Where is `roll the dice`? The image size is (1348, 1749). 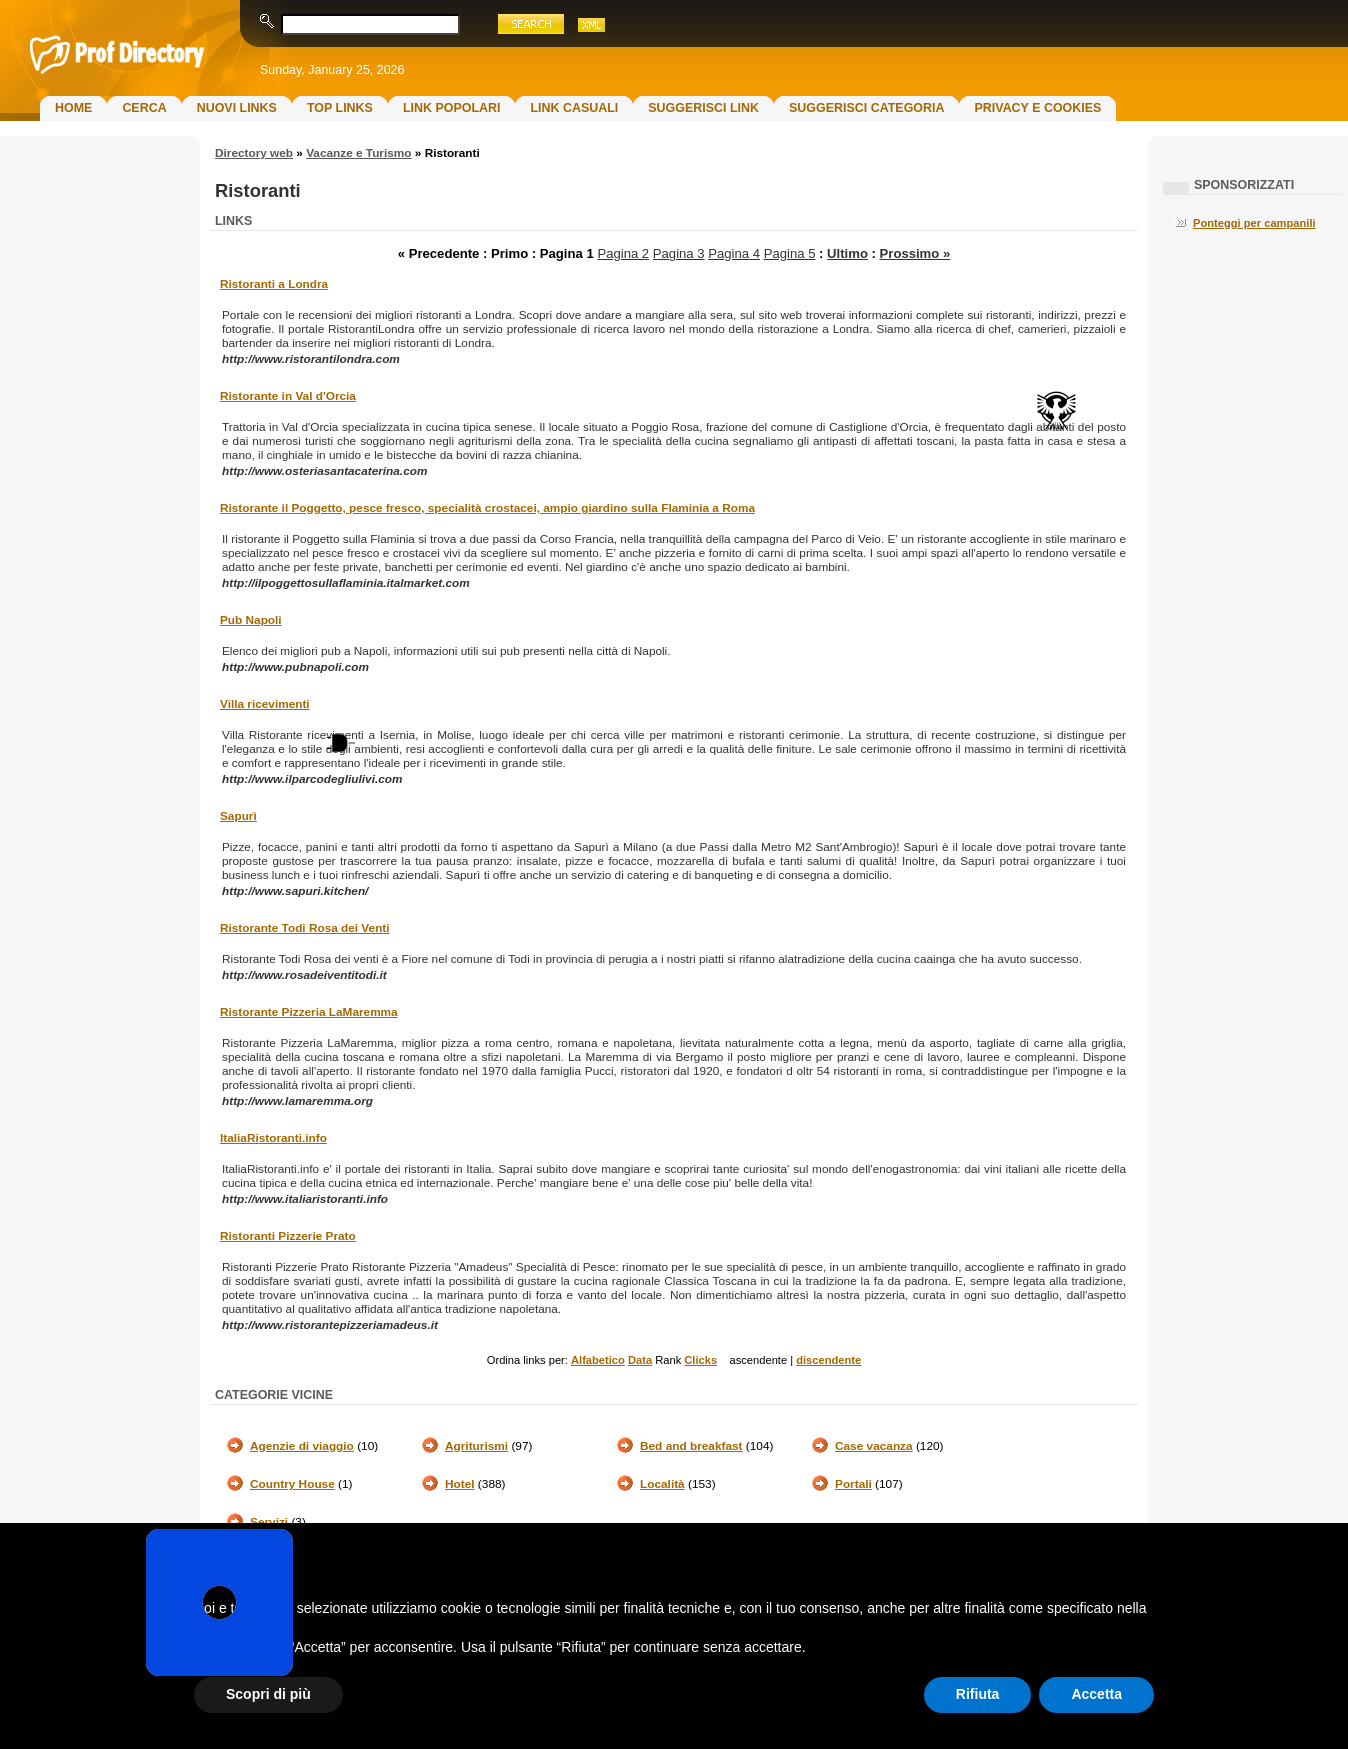 roll the dice is located at coordinates (219, 1602).